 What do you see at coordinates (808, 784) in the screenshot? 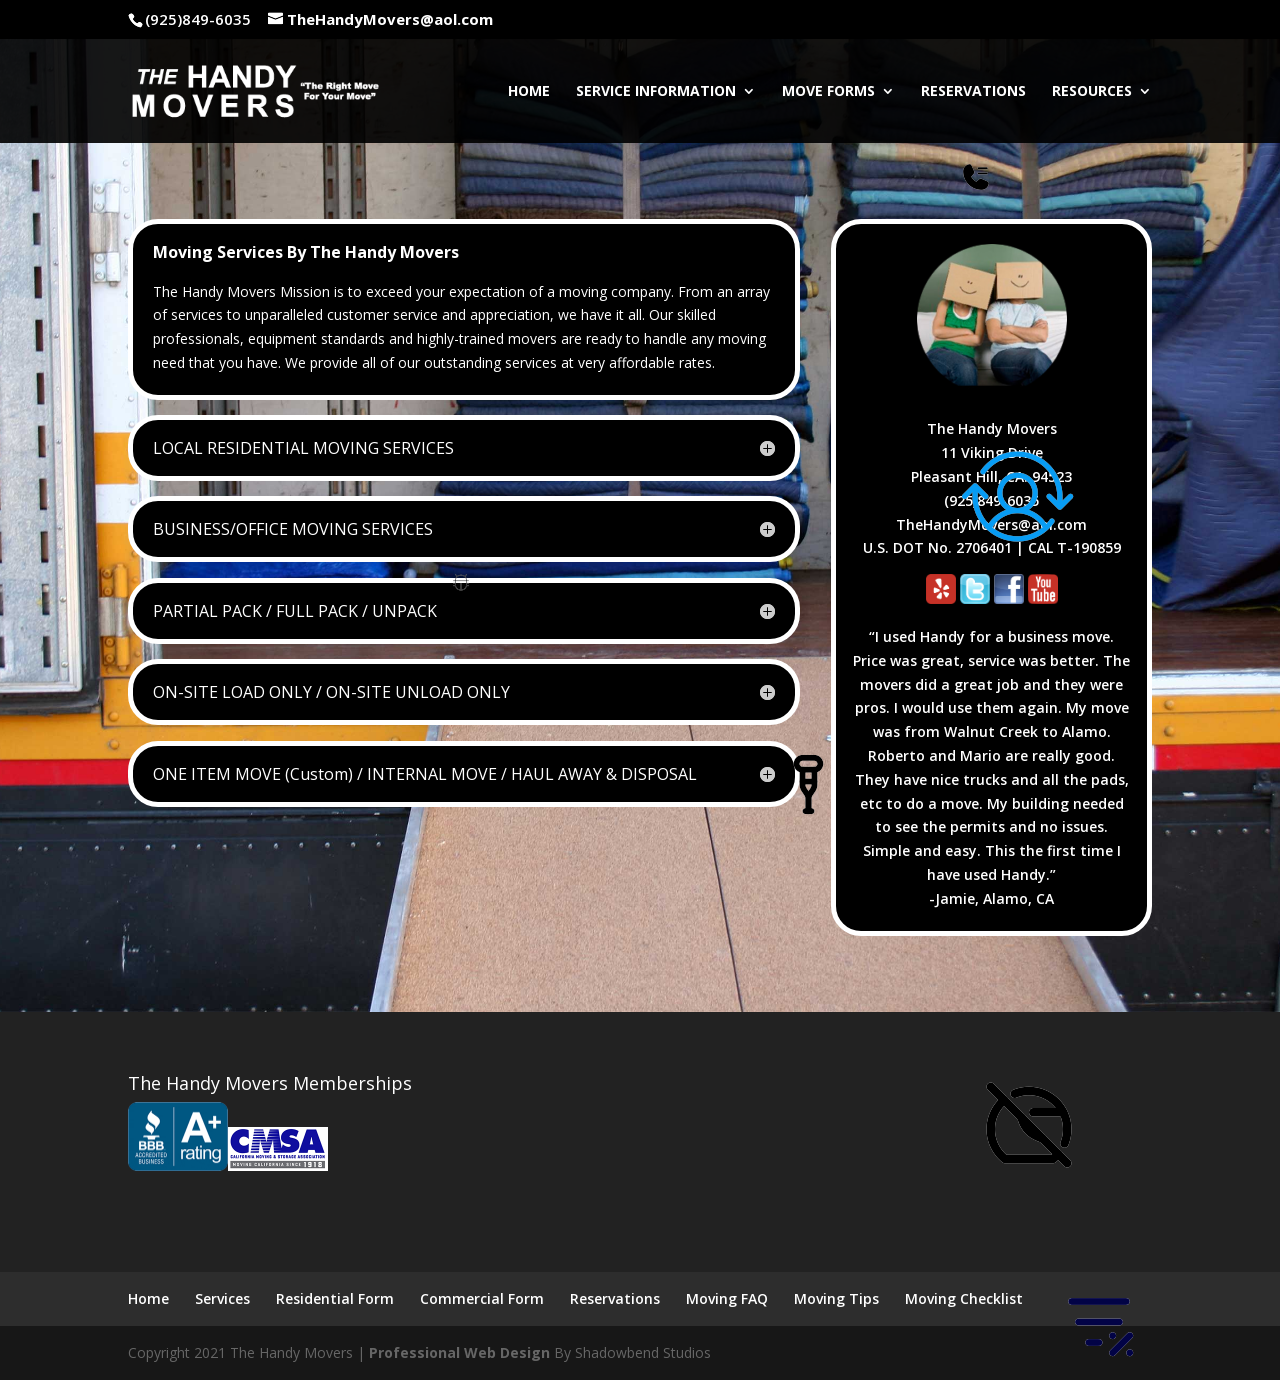
I see `indicates accessibility or mobility assistance options` at bounding box center [808, 784].